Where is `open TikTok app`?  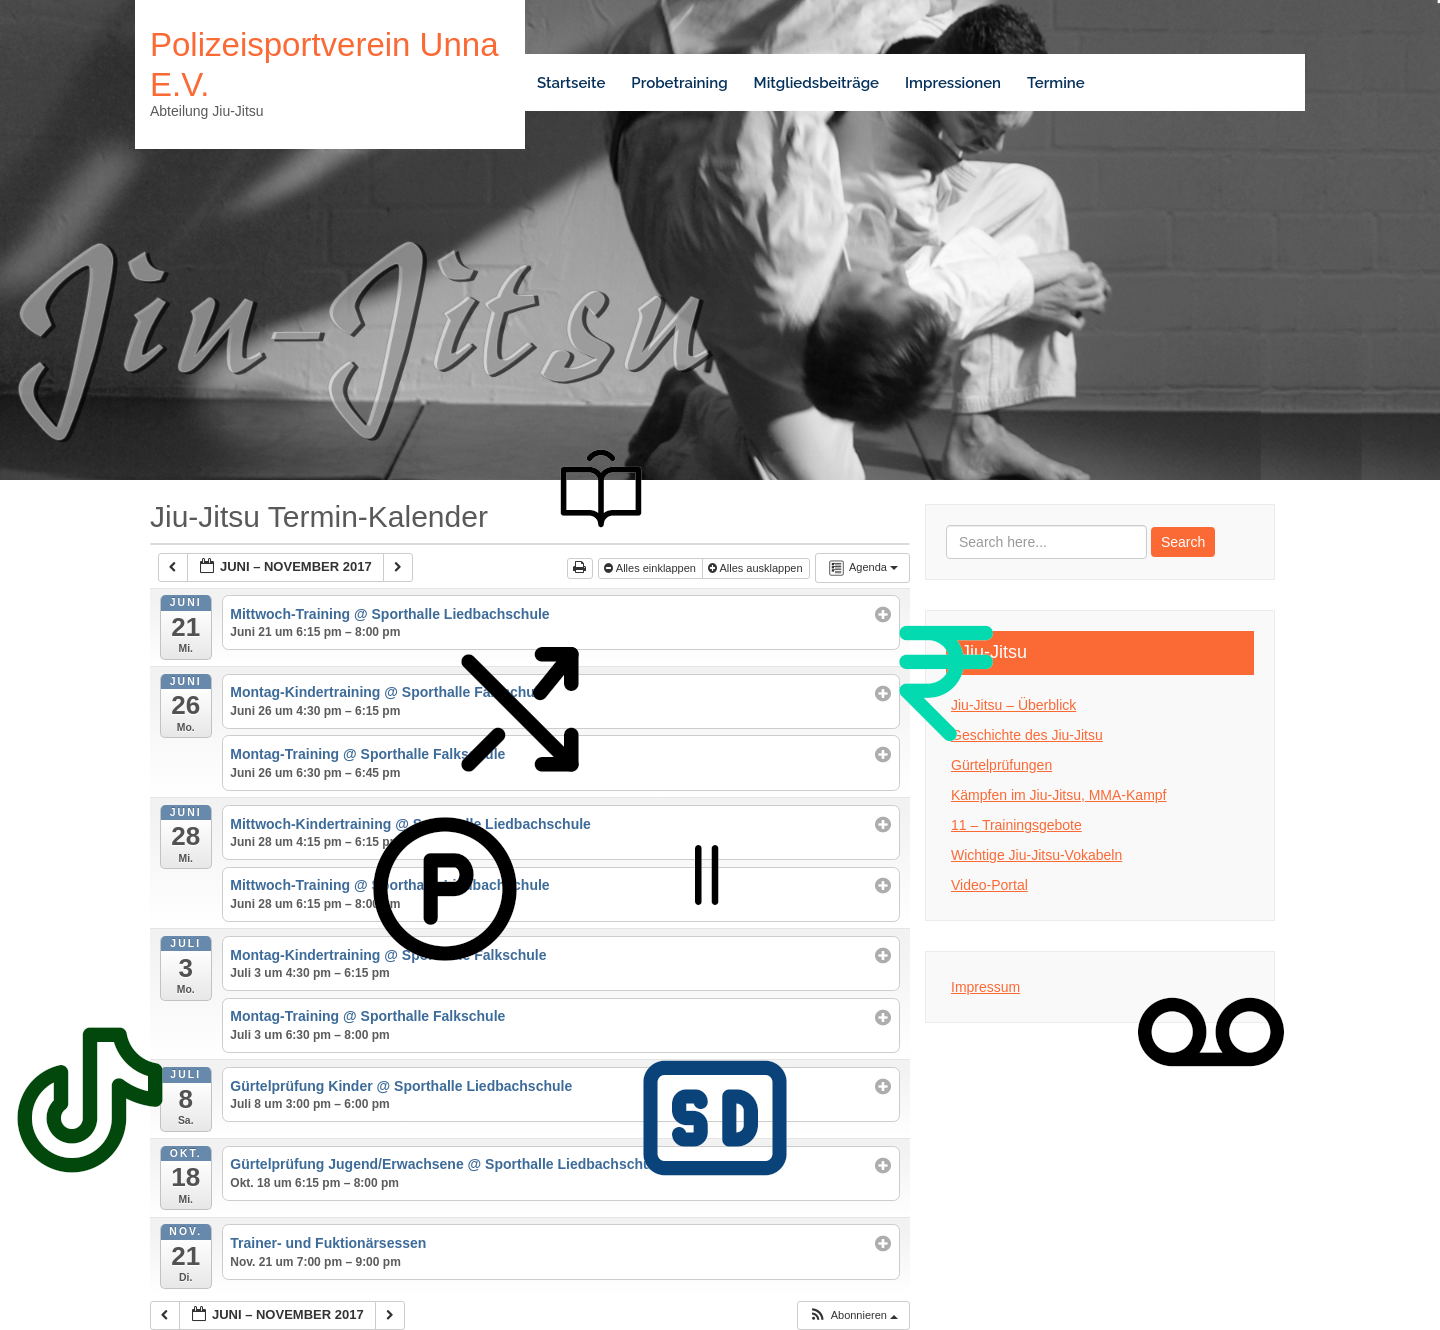 open TikTok app is located at coordinates (90, 1100).